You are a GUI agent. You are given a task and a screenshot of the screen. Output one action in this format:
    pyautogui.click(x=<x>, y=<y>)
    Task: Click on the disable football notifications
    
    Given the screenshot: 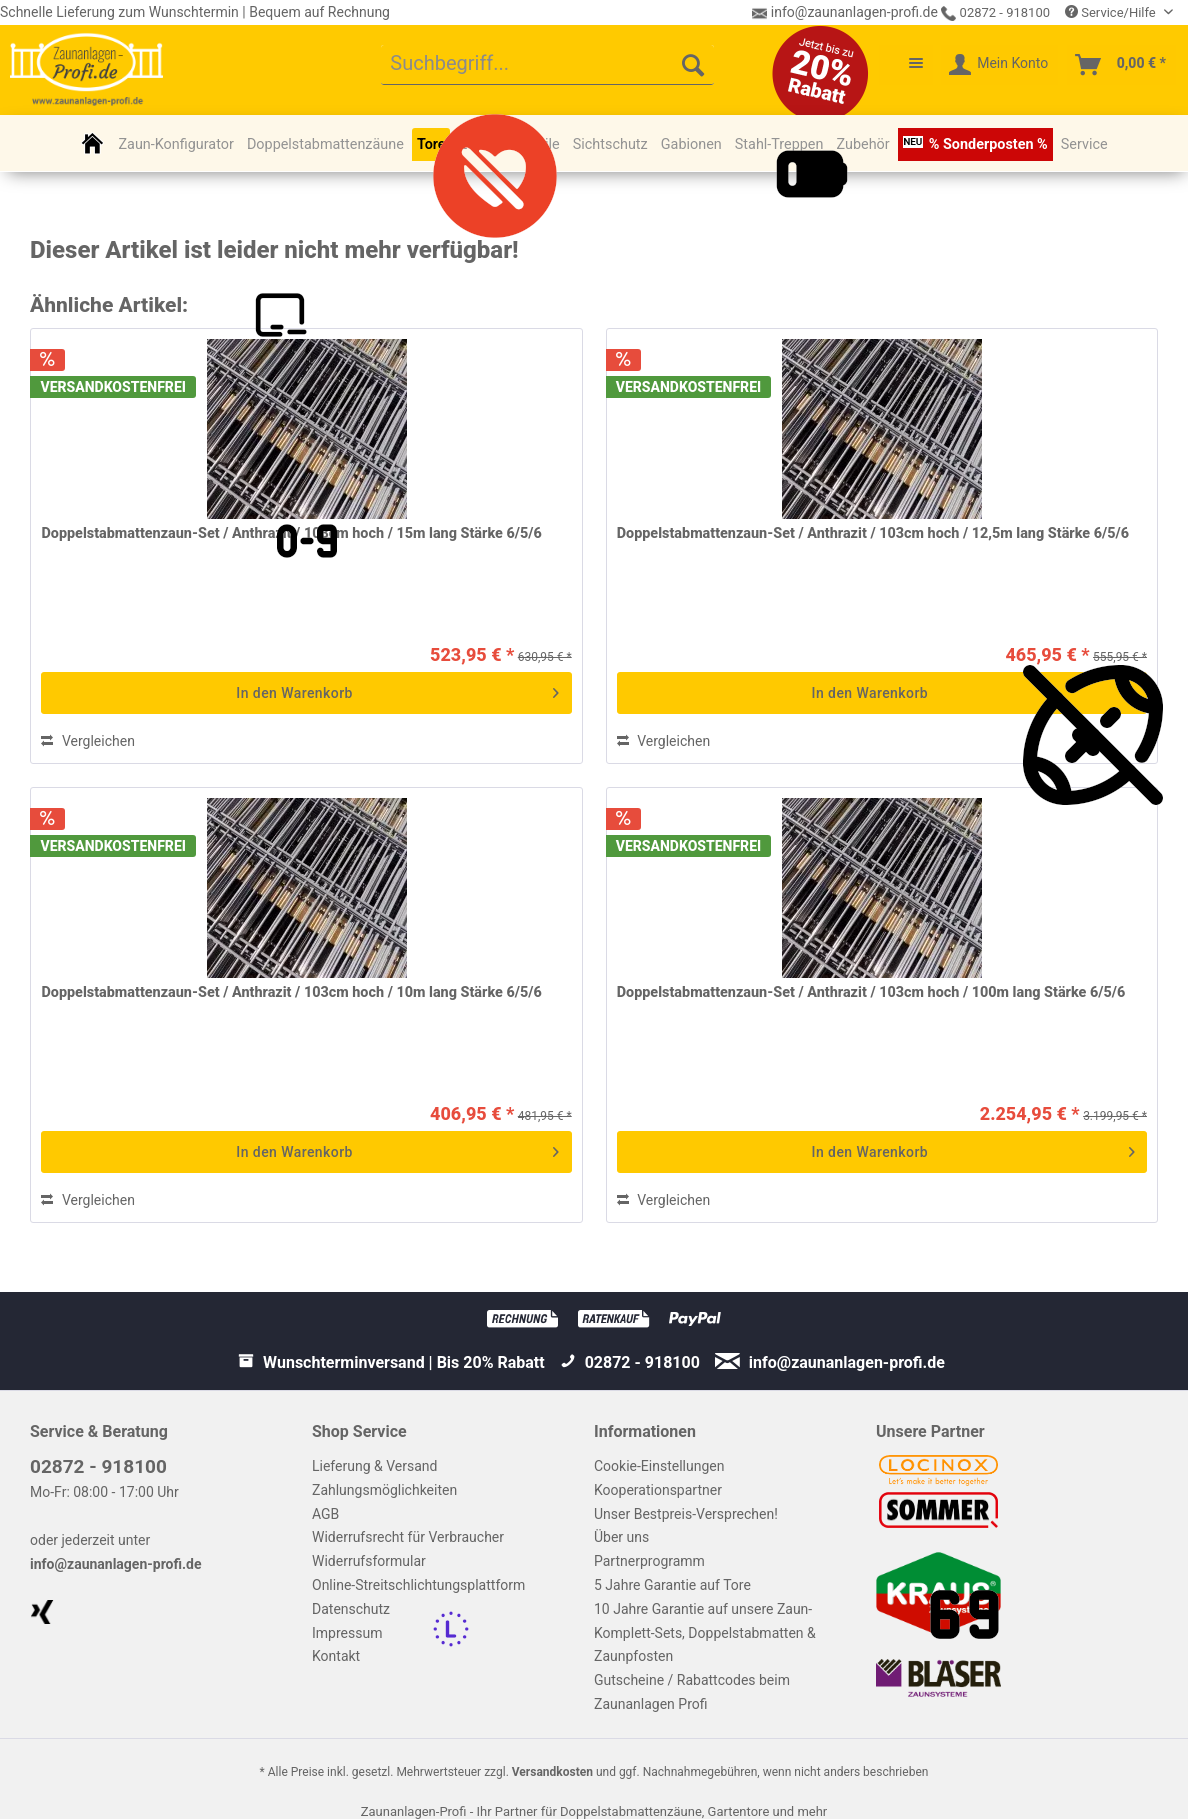 What is the action you would take?
    pyautogui.click(x=1093, y=735)
    